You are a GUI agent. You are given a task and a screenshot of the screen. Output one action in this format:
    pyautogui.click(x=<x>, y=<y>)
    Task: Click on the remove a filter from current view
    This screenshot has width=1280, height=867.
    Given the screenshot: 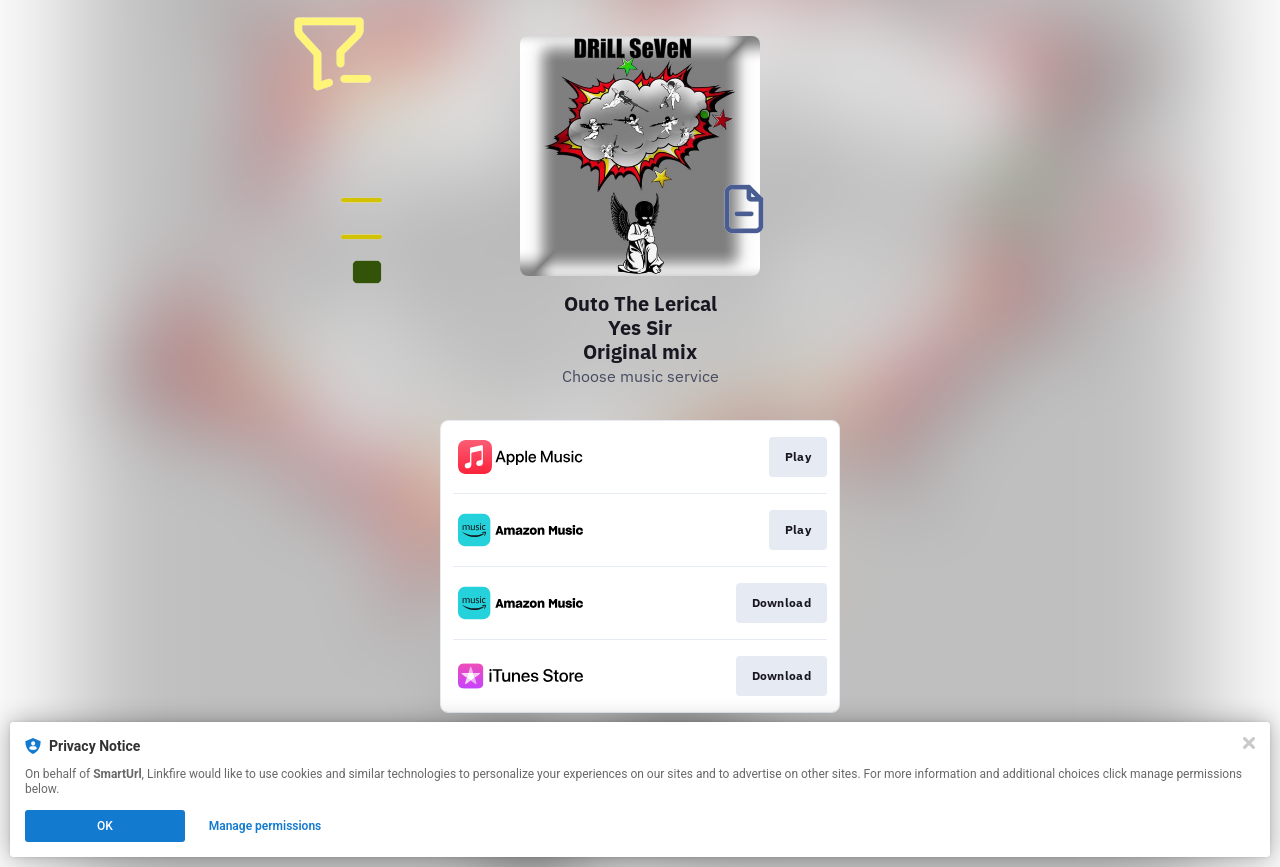 What is the action you would take?
    pyautogui.click(x=329, y=52)
    